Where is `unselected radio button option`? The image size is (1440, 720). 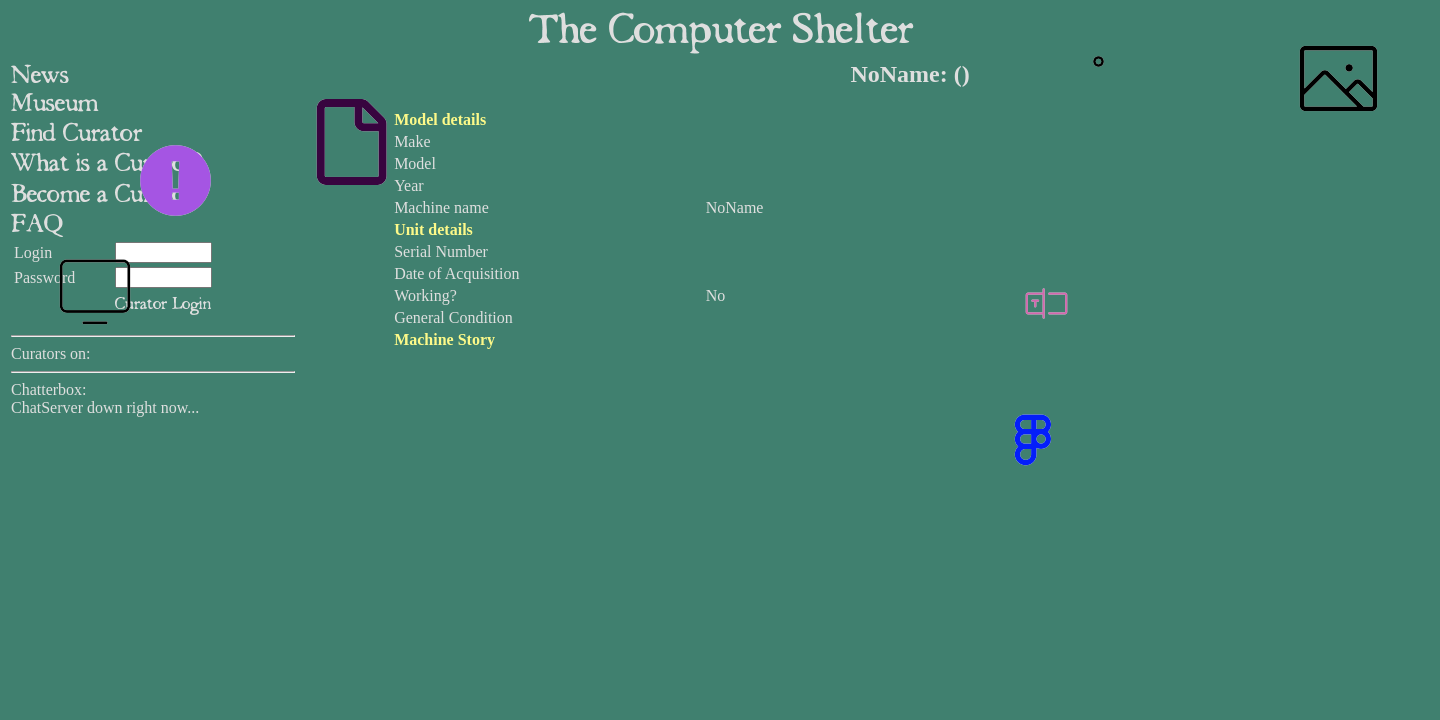
unselected radio button option is located at coordinates (1098, 61).